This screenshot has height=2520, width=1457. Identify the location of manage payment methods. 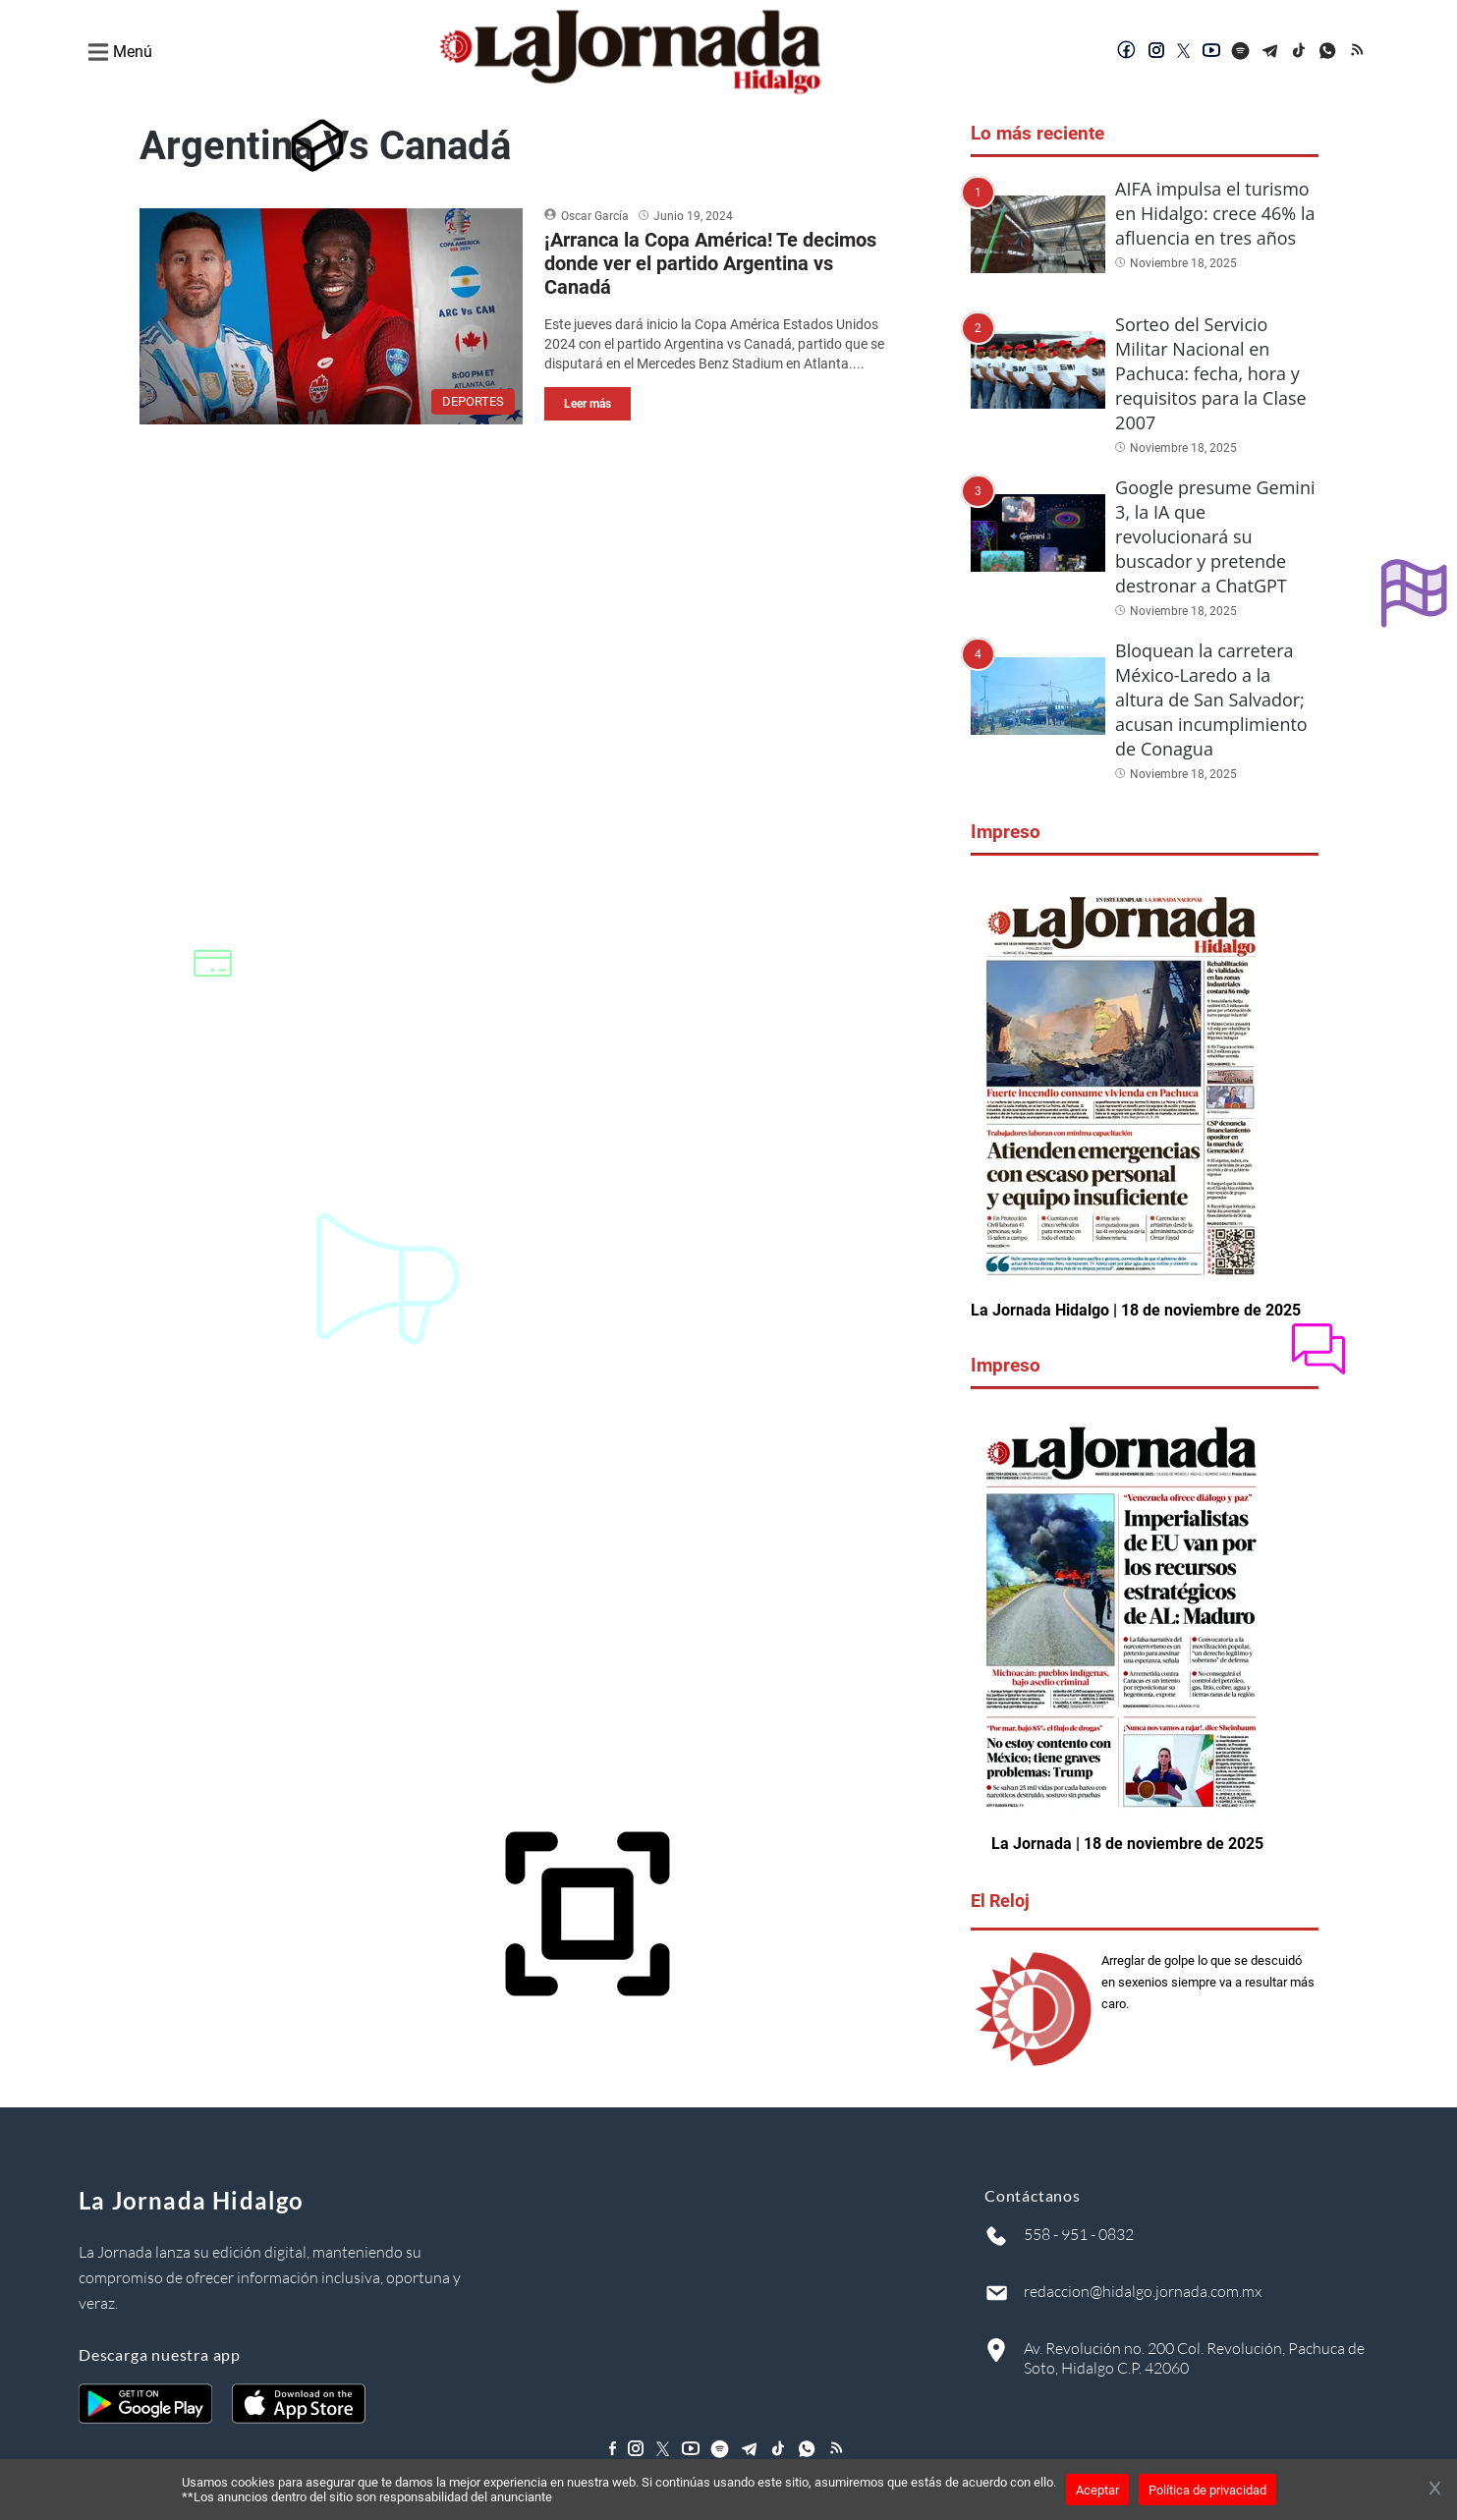
(212, 963).